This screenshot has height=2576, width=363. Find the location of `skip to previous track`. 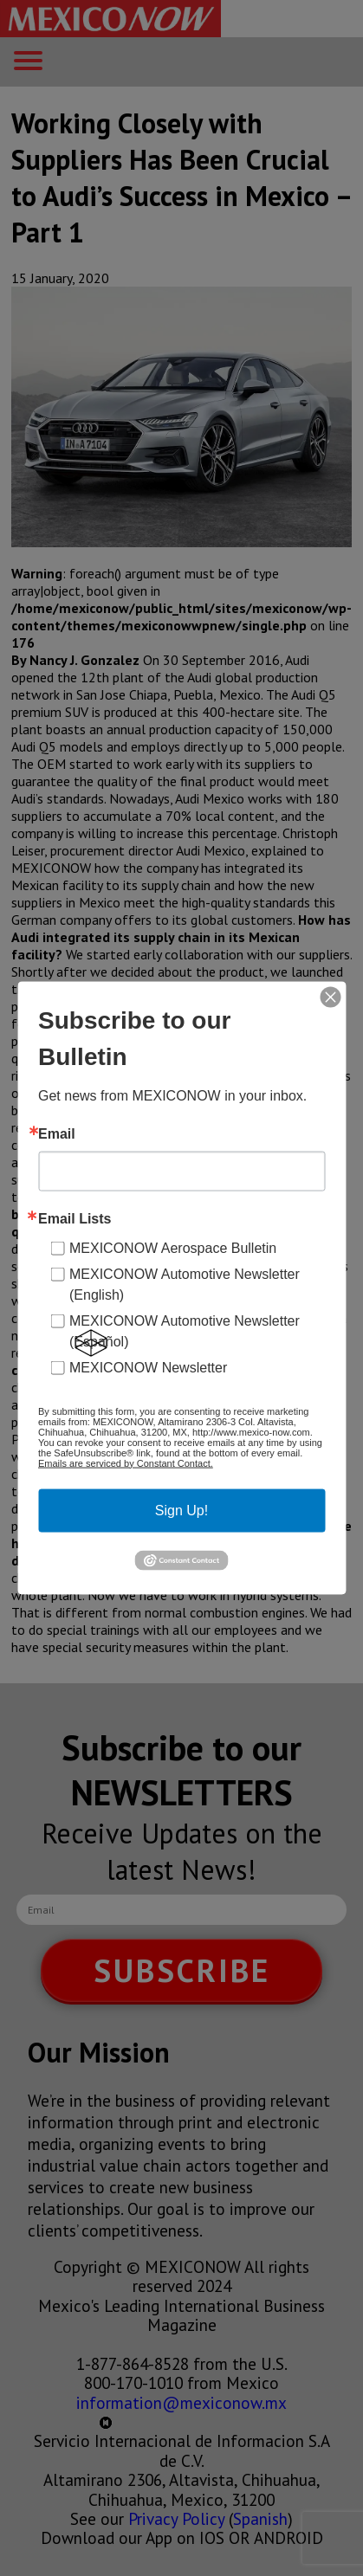

skip to previous track is located at coordinates (106, 2423).